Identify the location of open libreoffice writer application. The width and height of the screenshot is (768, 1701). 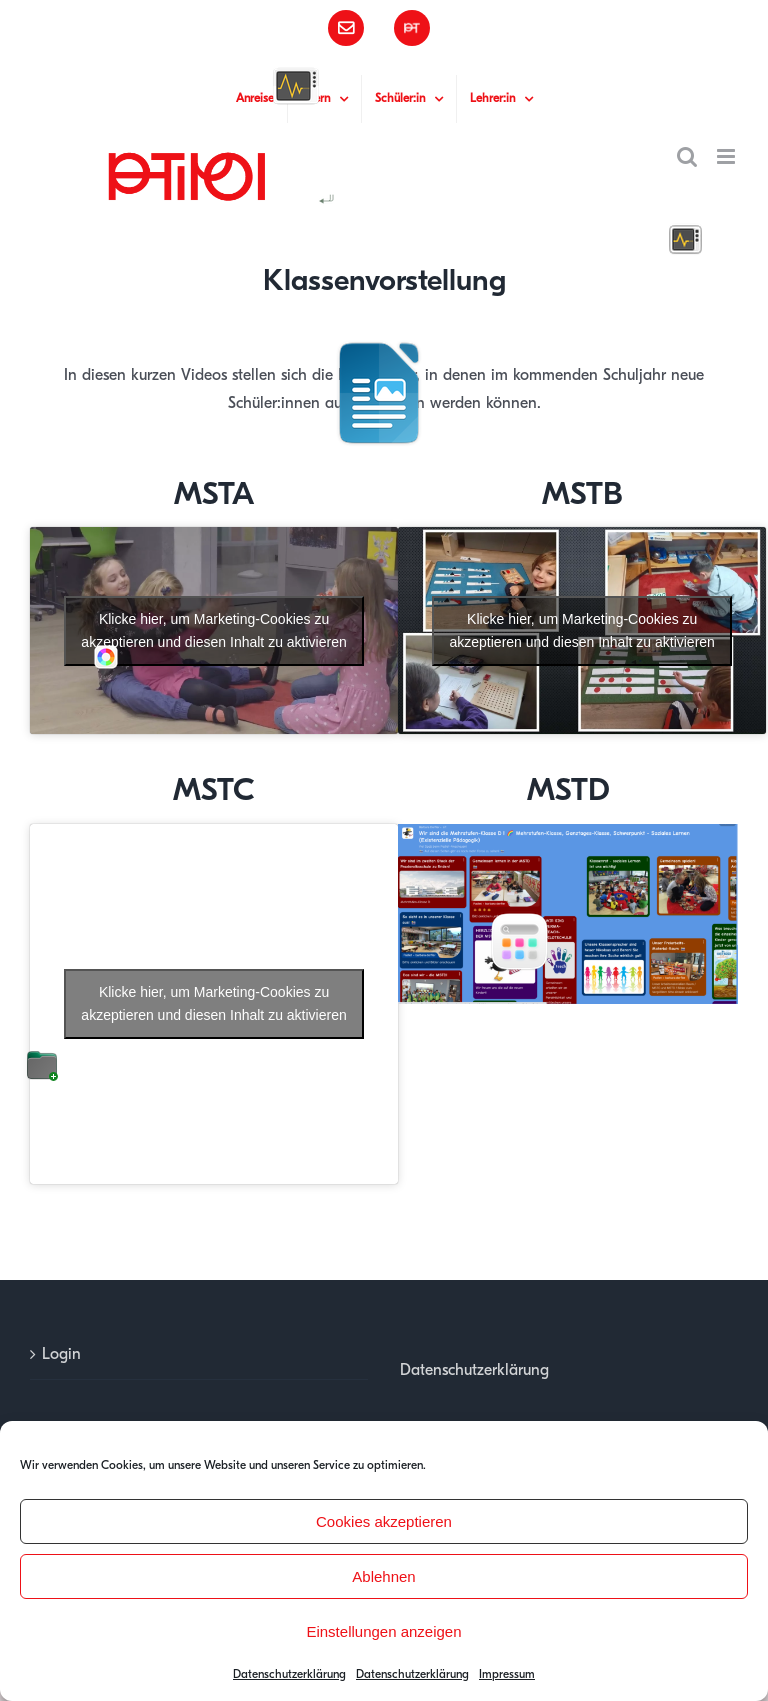
(379, 393).